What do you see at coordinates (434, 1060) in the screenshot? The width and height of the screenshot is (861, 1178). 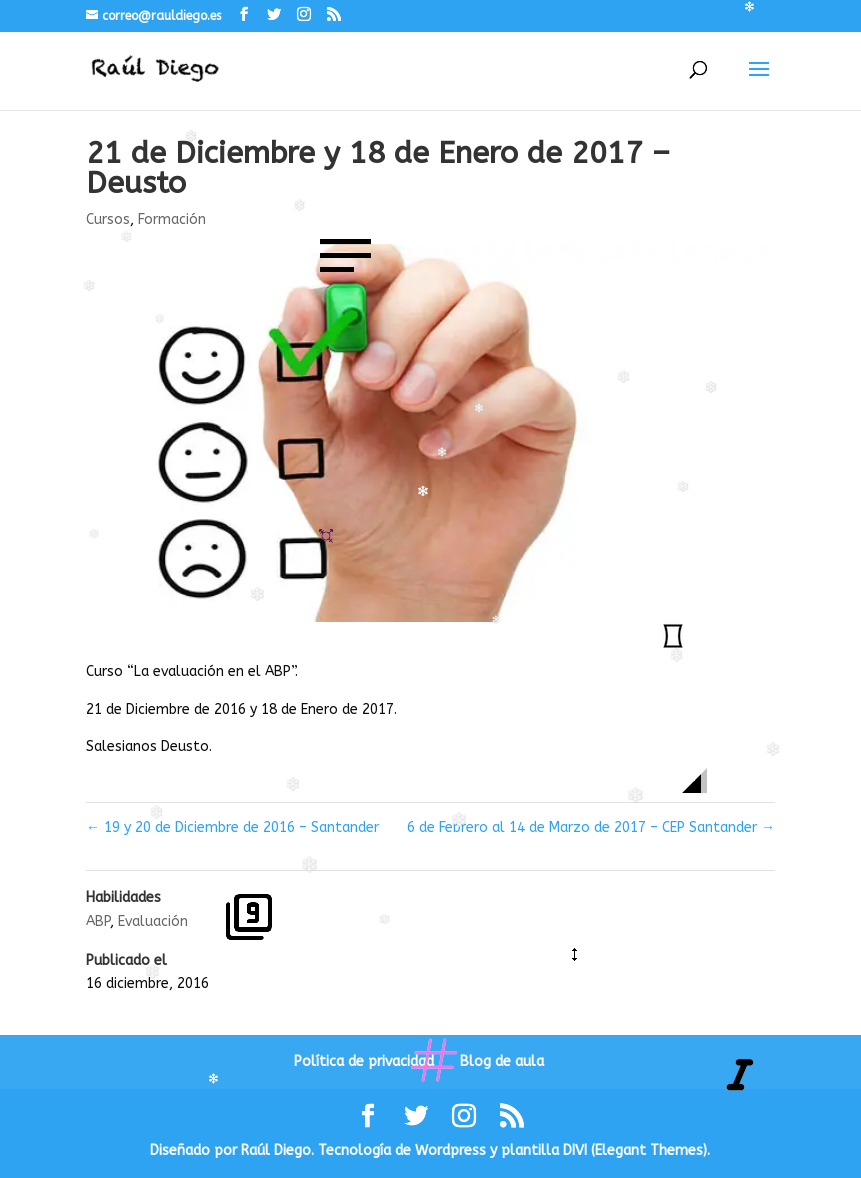 I see `view or browse hashtags` at bounding box center [434, 1060].